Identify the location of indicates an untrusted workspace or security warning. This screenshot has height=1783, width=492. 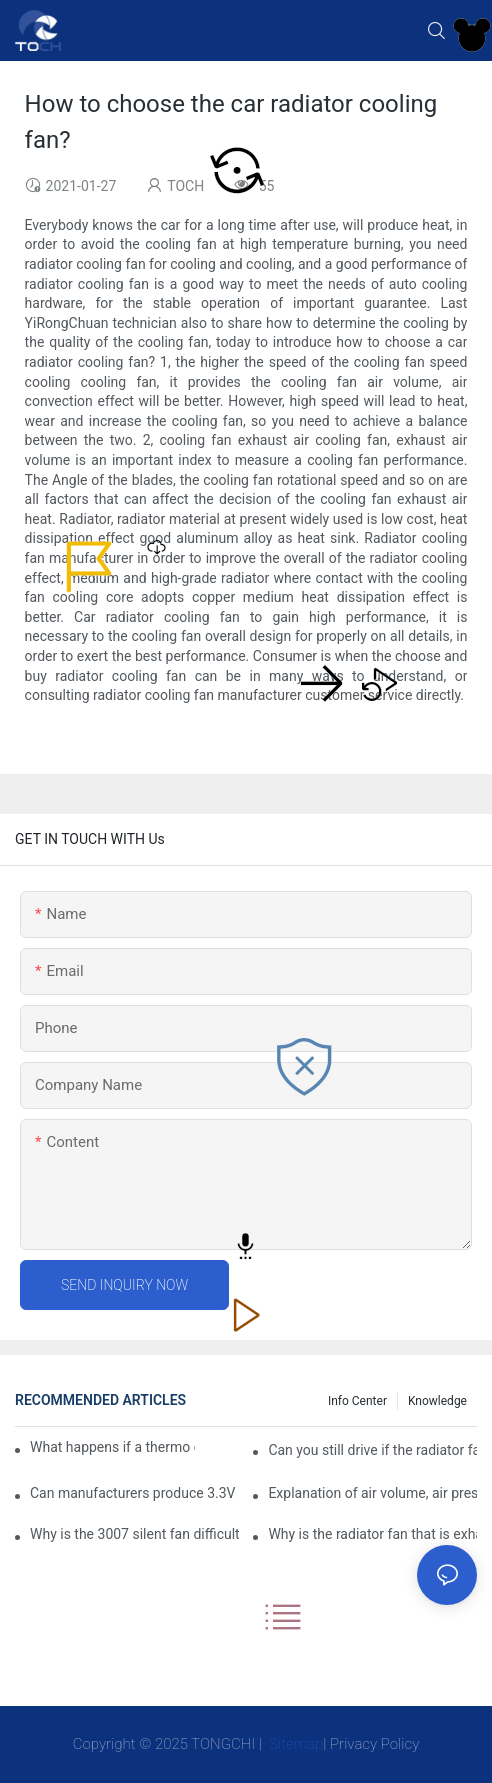
(304, 1067).